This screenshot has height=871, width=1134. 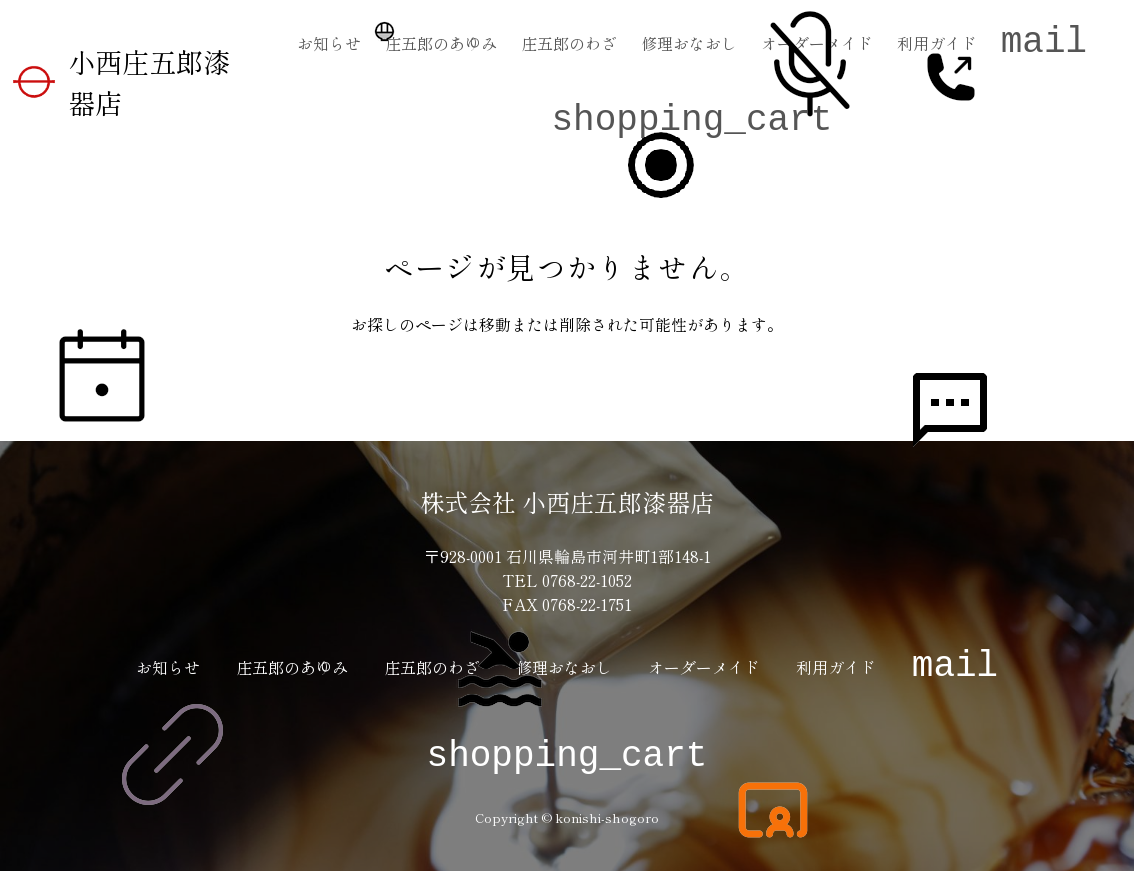 What do you see at coordinates (951, 77) in the screenshot?
I see `make an outgoing call` at bounding box center [951, 77].